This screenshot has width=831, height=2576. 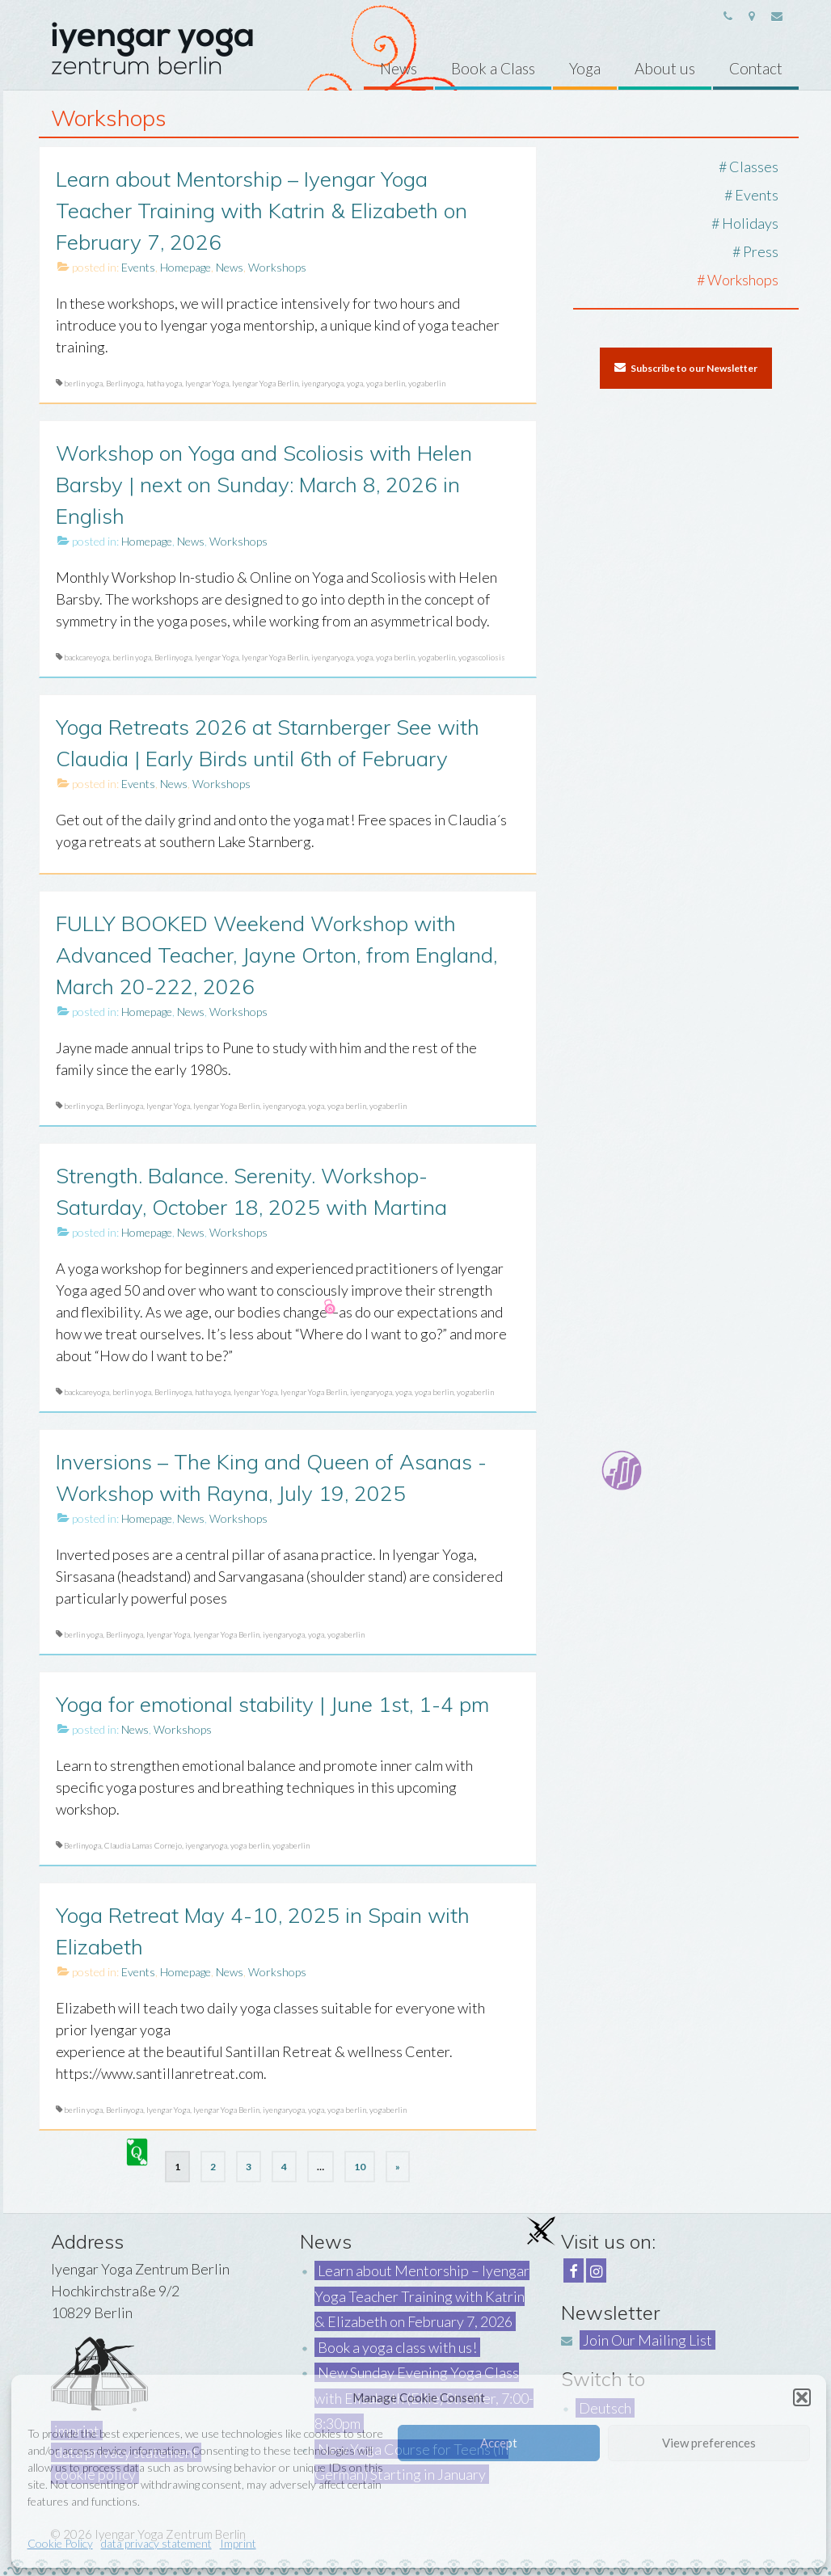 I want to click on access security or lock settings, so click(x=329, y=1306).